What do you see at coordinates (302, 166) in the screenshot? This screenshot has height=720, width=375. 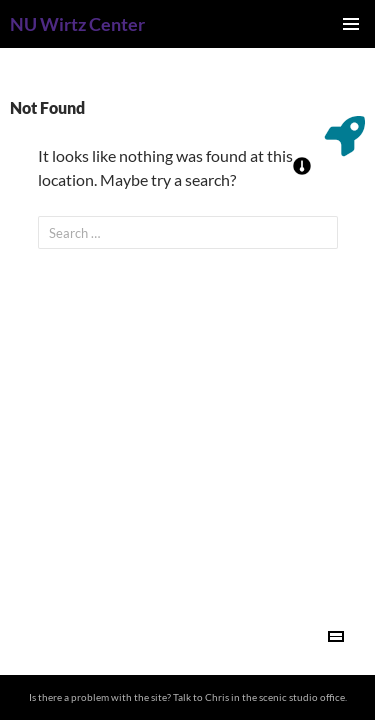 I see `view current speed or performance metrics` at bounding box center [302, 166].